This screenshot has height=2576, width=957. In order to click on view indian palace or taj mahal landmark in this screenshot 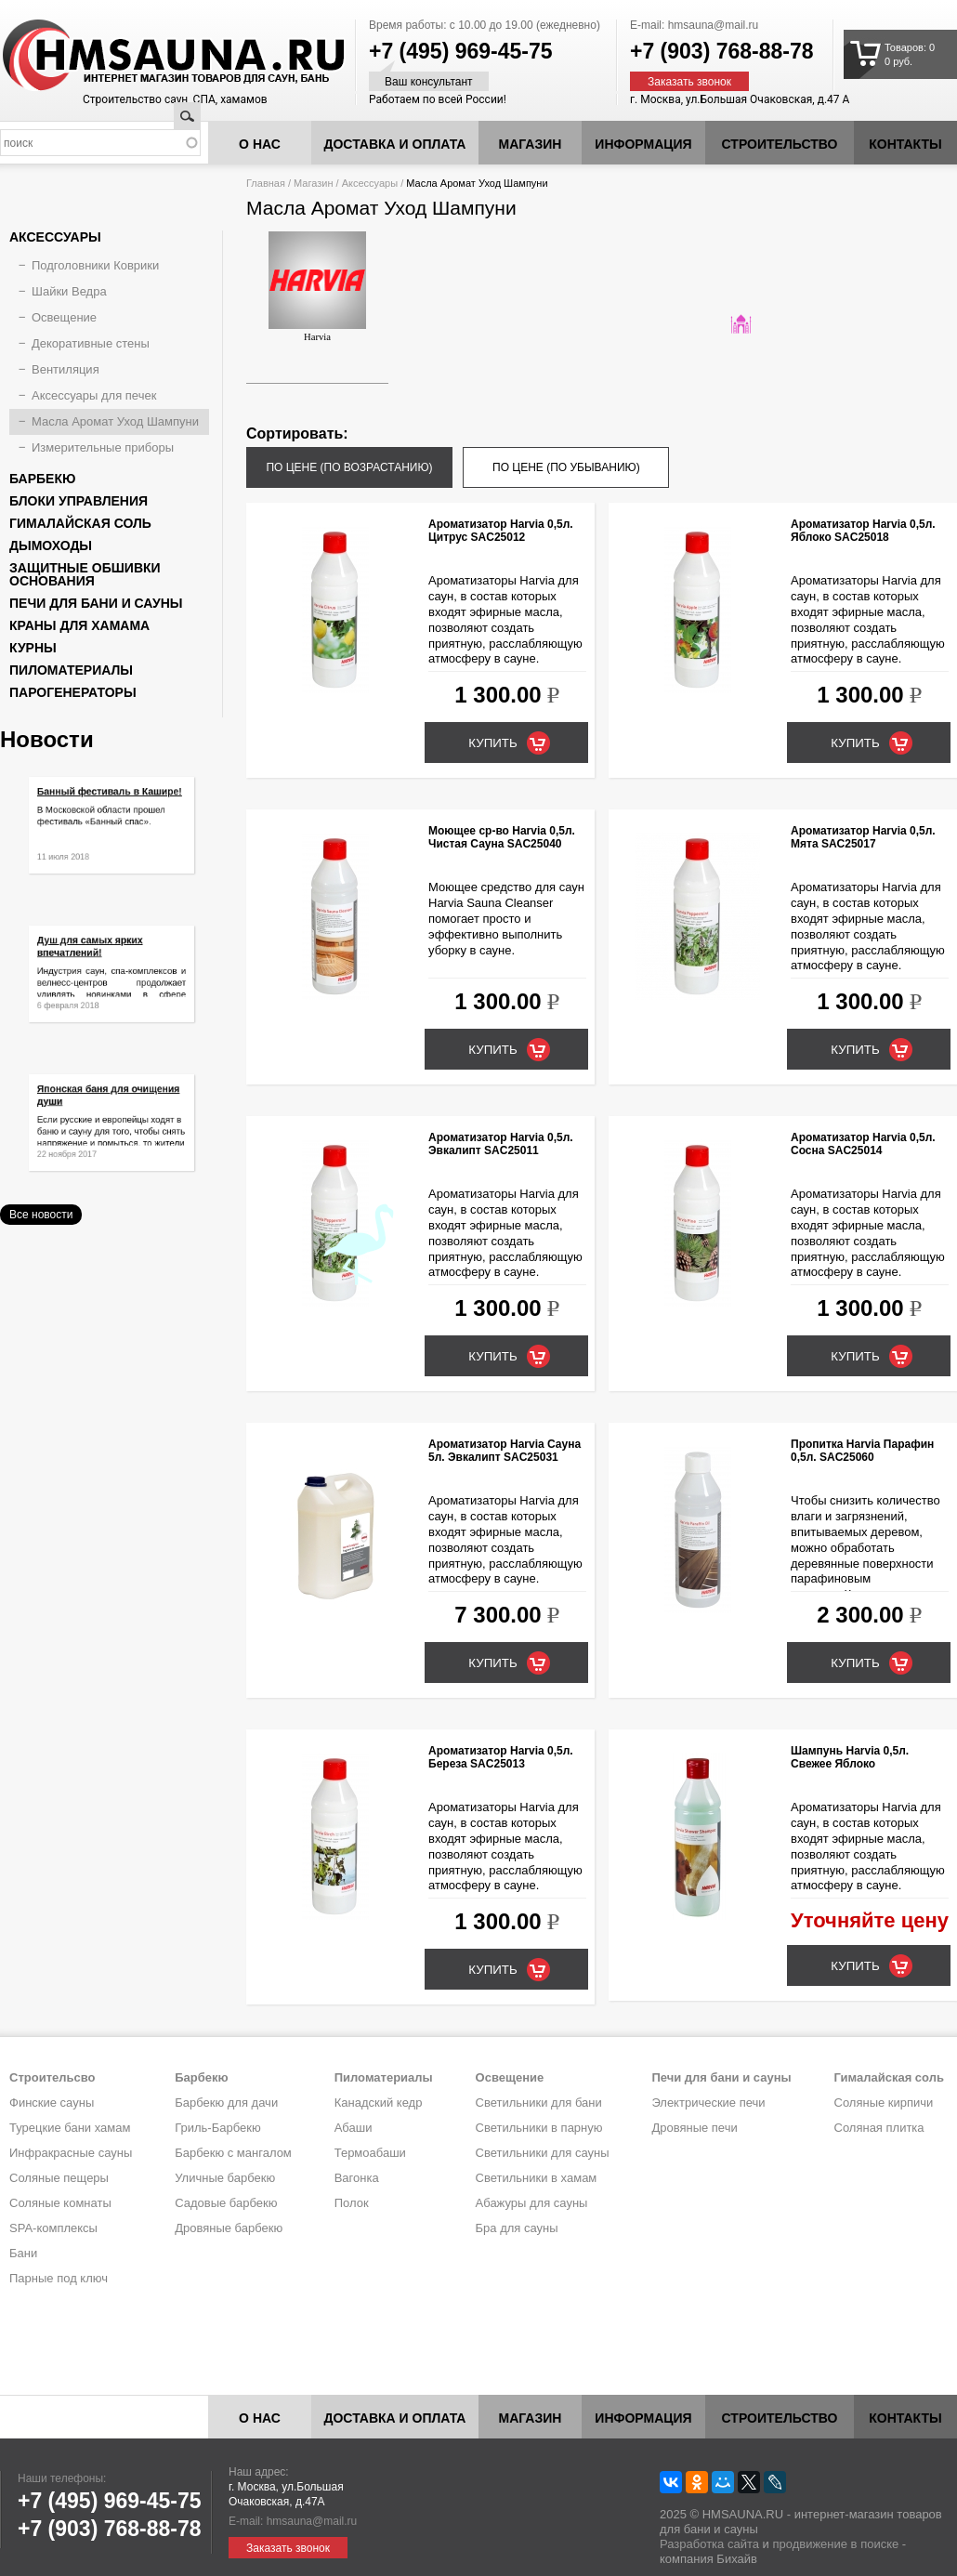, I will do `click(741, 323)`.